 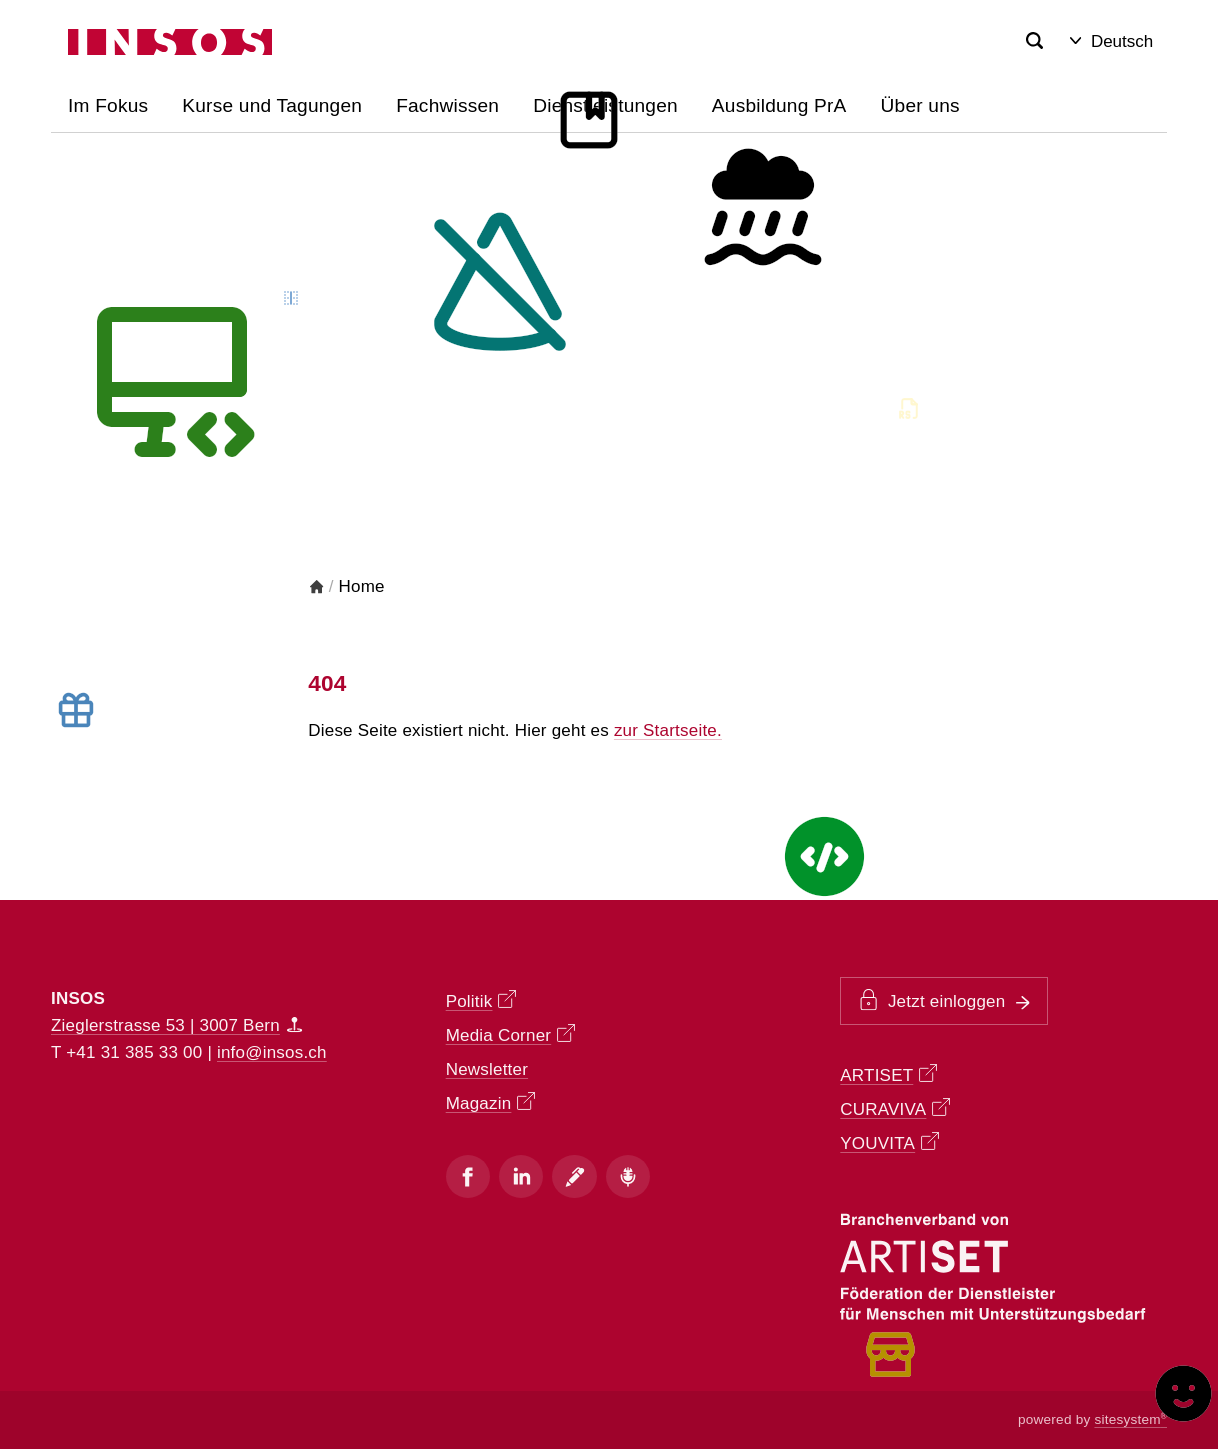 What do you see at coordinates (291, 298) in the screenshot?
I see `add a vertical border to selected cells` at bounding box center [291, 298].